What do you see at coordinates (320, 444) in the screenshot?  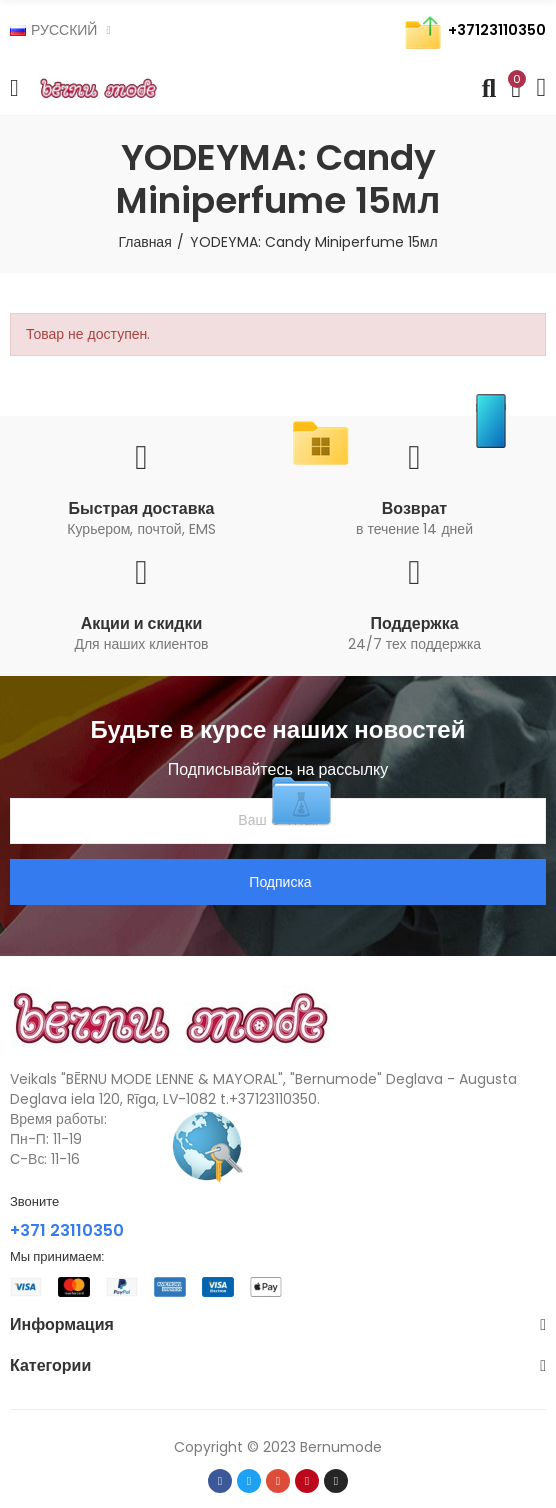 I see `open windows system folder` at bounding box center [320, 444].